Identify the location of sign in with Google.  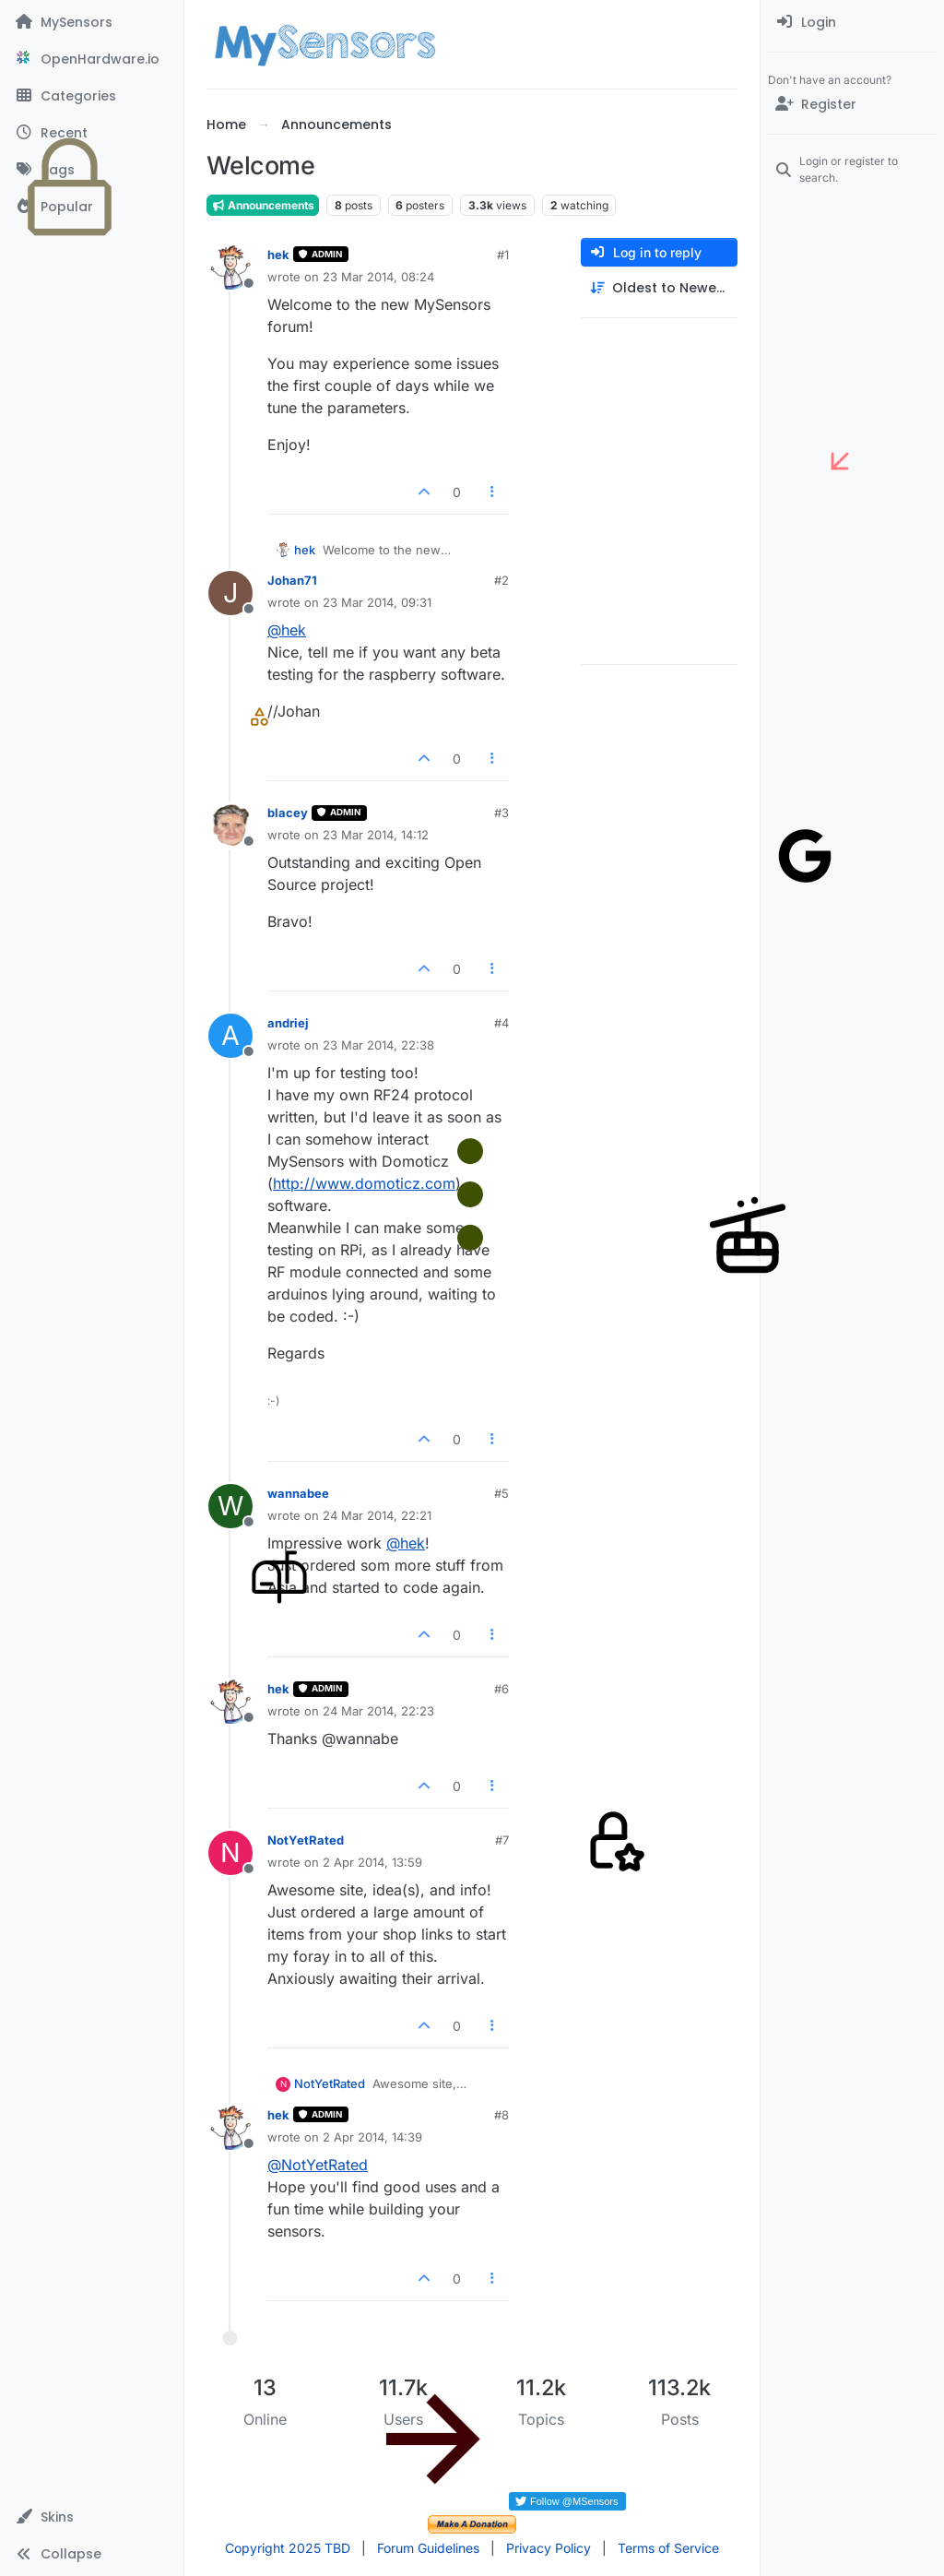
(805, 856).